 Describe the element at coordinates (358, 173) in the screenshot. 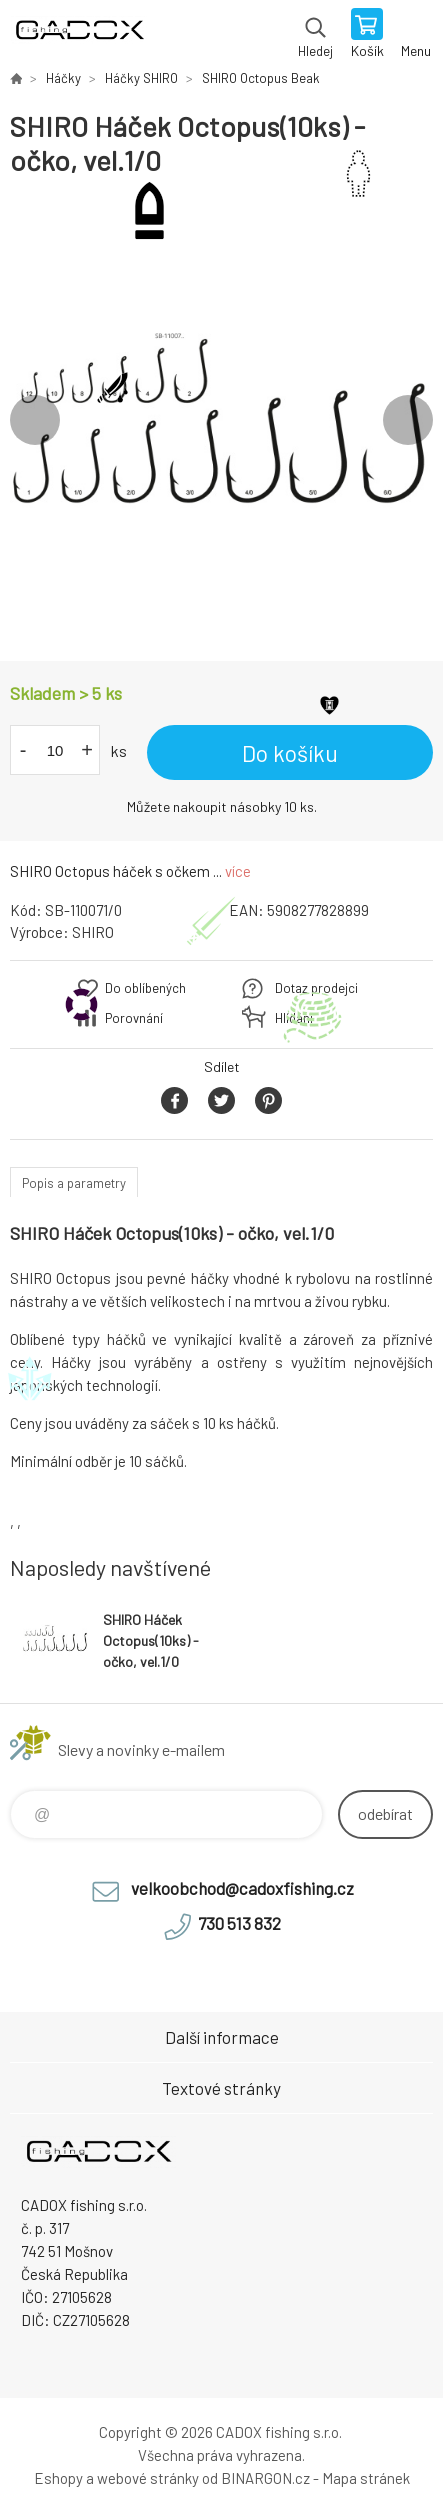

I see `toggle invisibility or stealth mode` at that location.